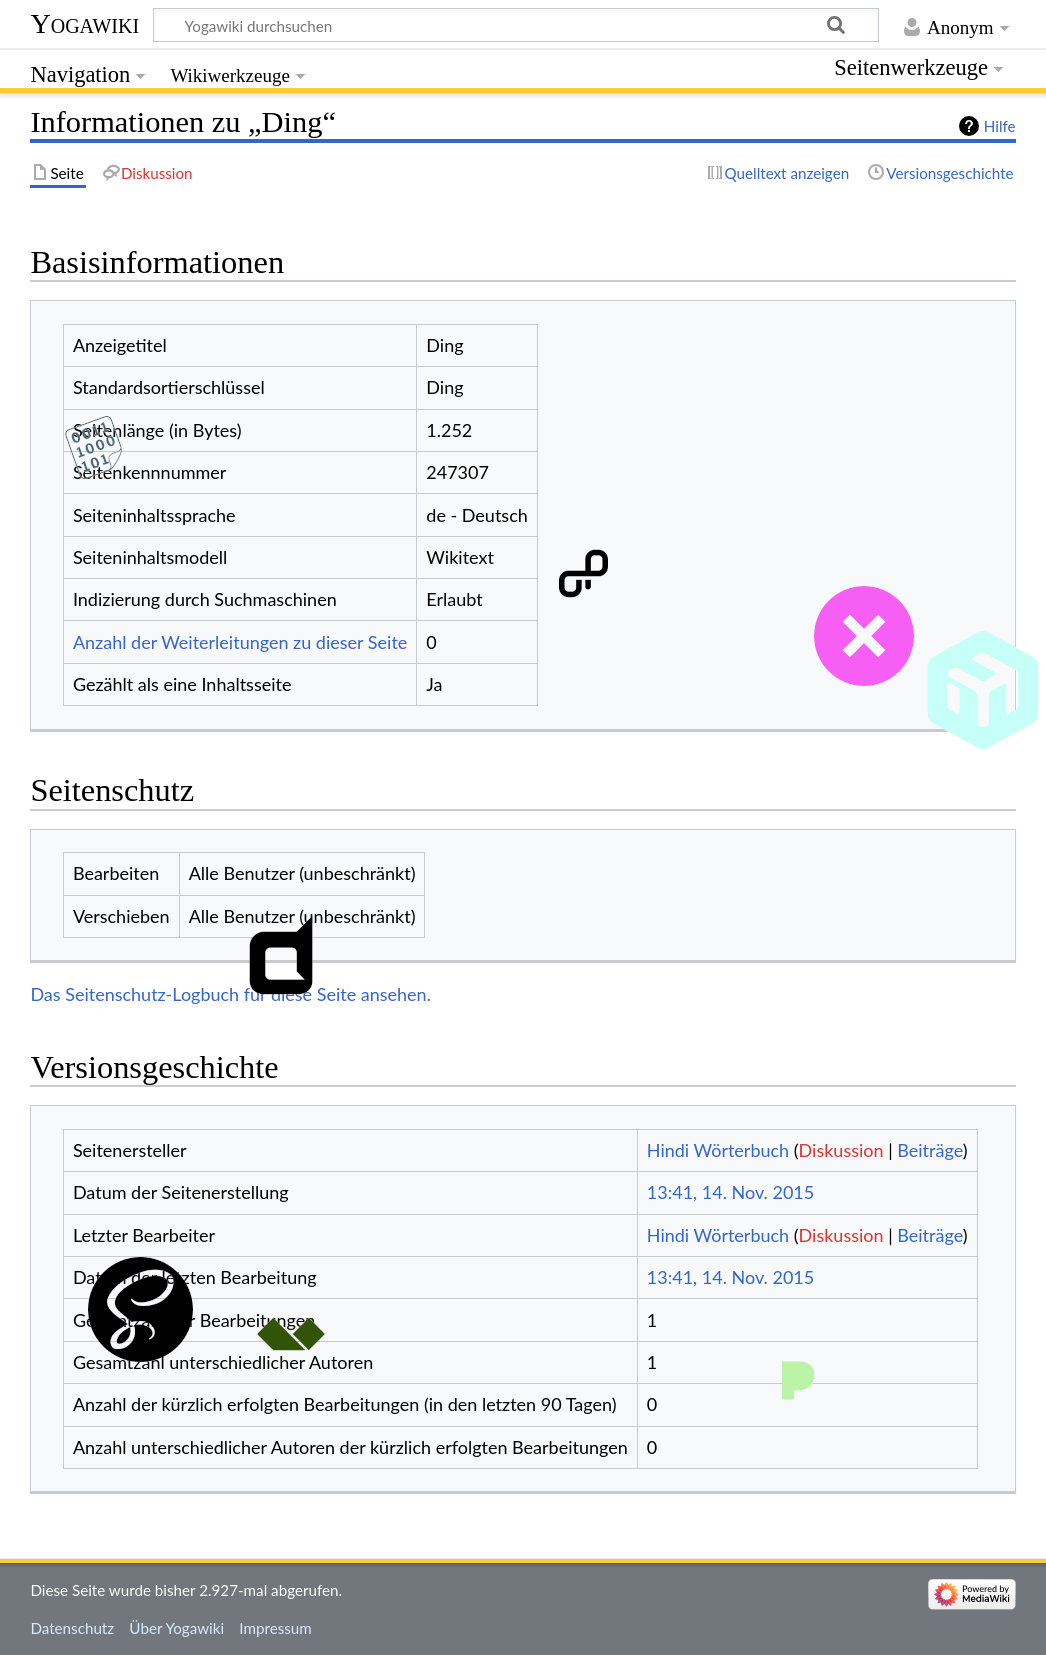 The width and height of the screenshot is (1046, 1655). Describe the element at coordinates (864, 636) in the screenshot. I see `close or dismiss a dialog` at that location.